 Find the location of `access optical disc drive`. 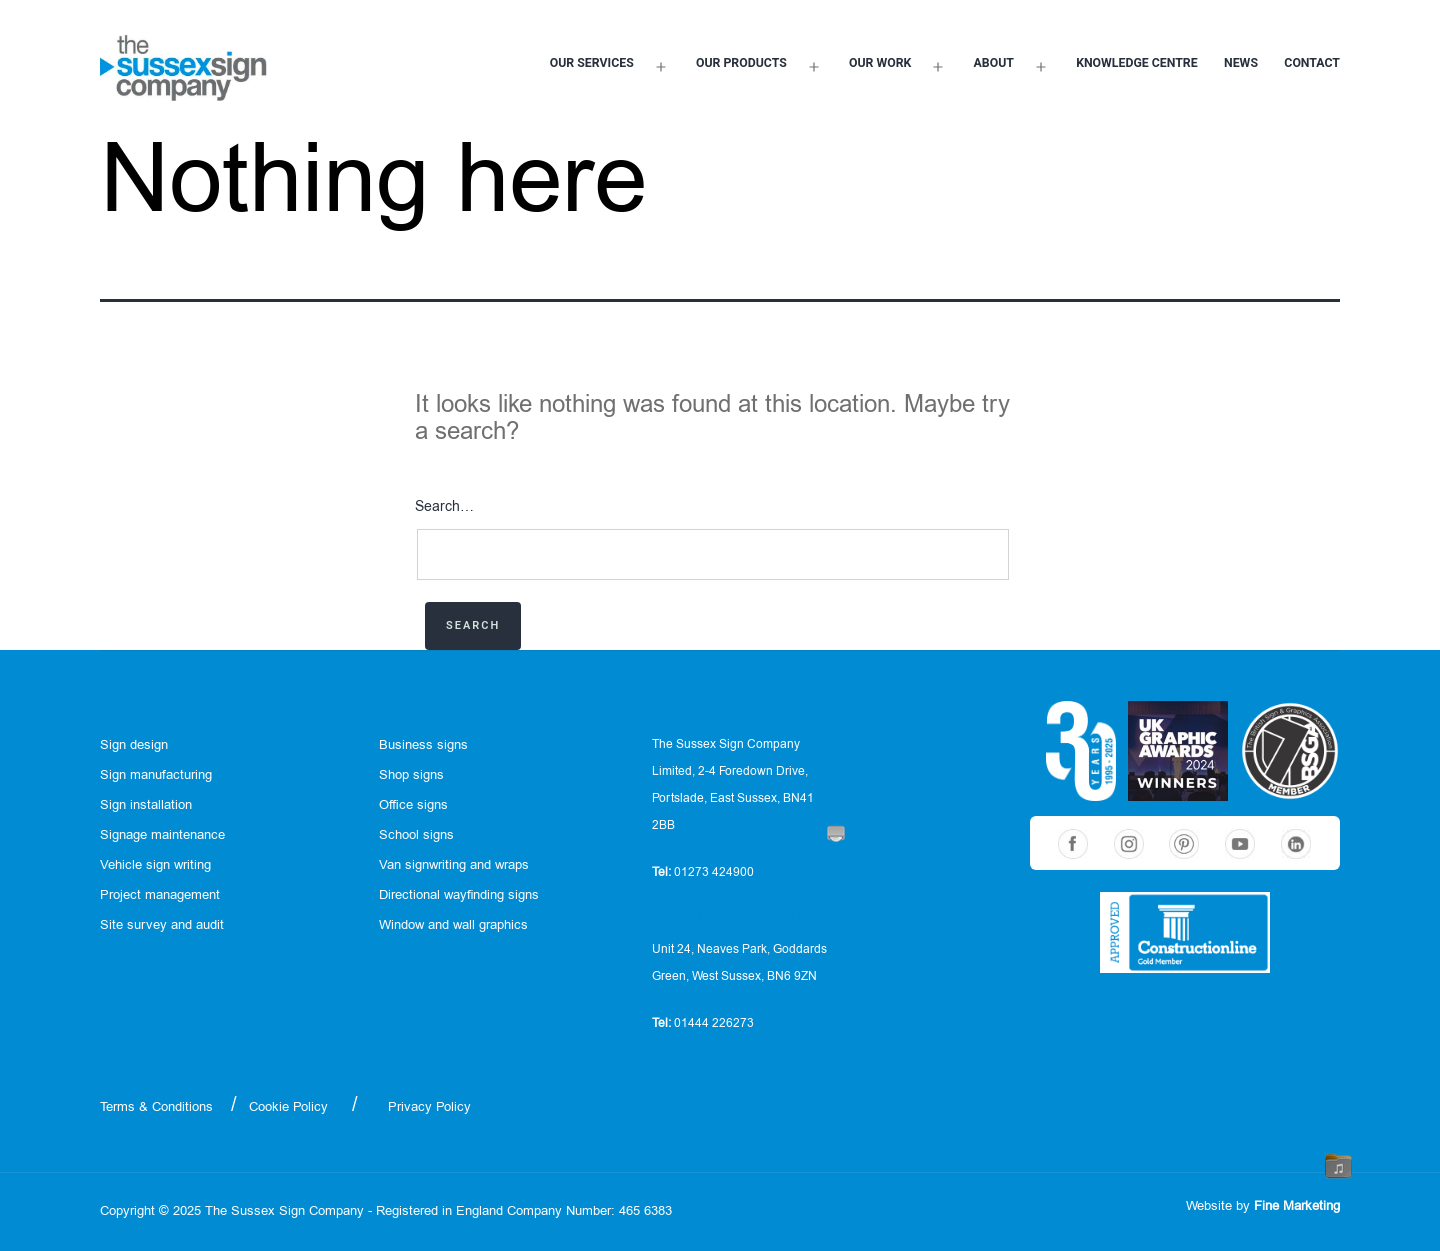

access optical disc drive is located at coordinates (836, 833).